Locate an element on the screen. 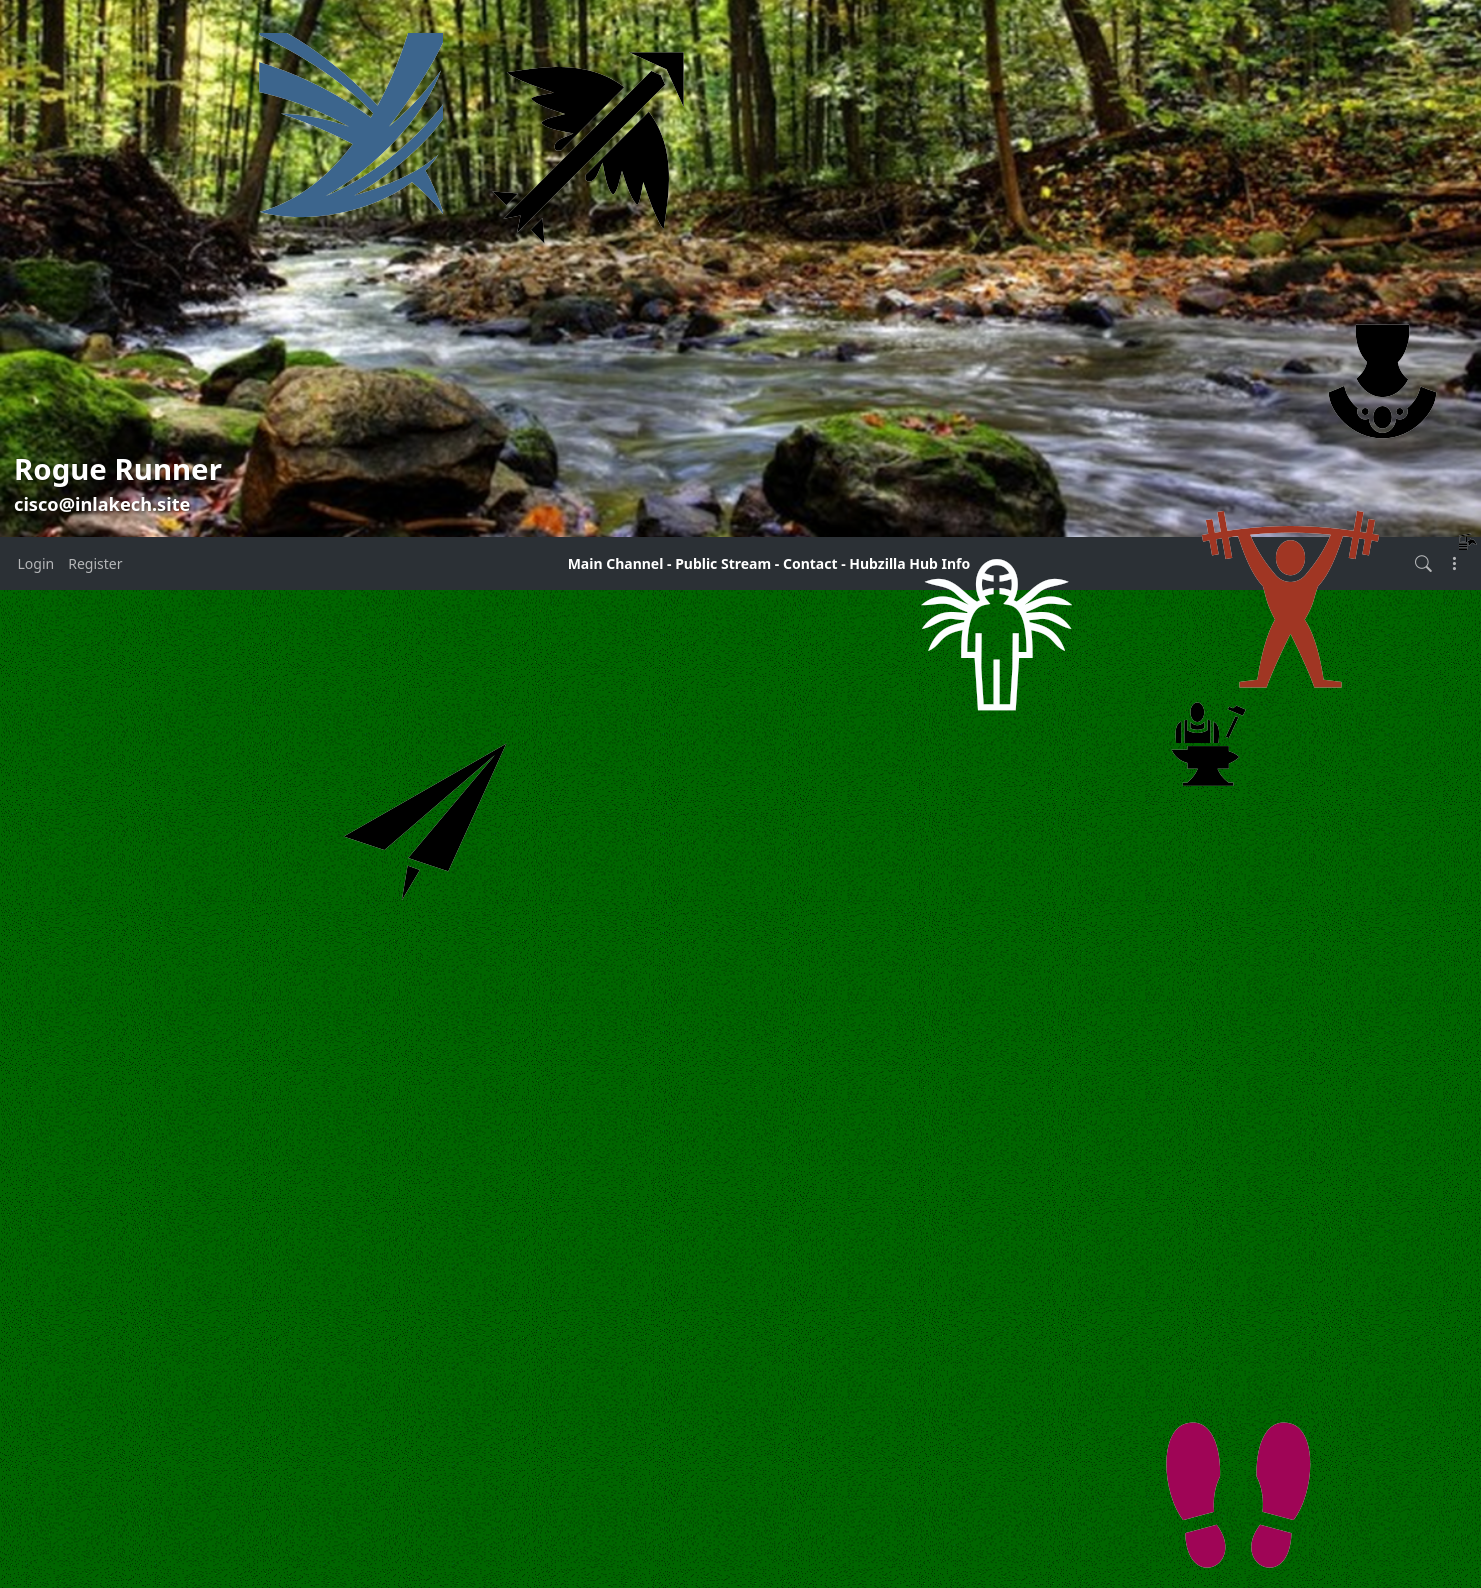 This screenshot has width=1481, height=1588. indicates wind or air currents intersecting is located at coordinates (350, 125).